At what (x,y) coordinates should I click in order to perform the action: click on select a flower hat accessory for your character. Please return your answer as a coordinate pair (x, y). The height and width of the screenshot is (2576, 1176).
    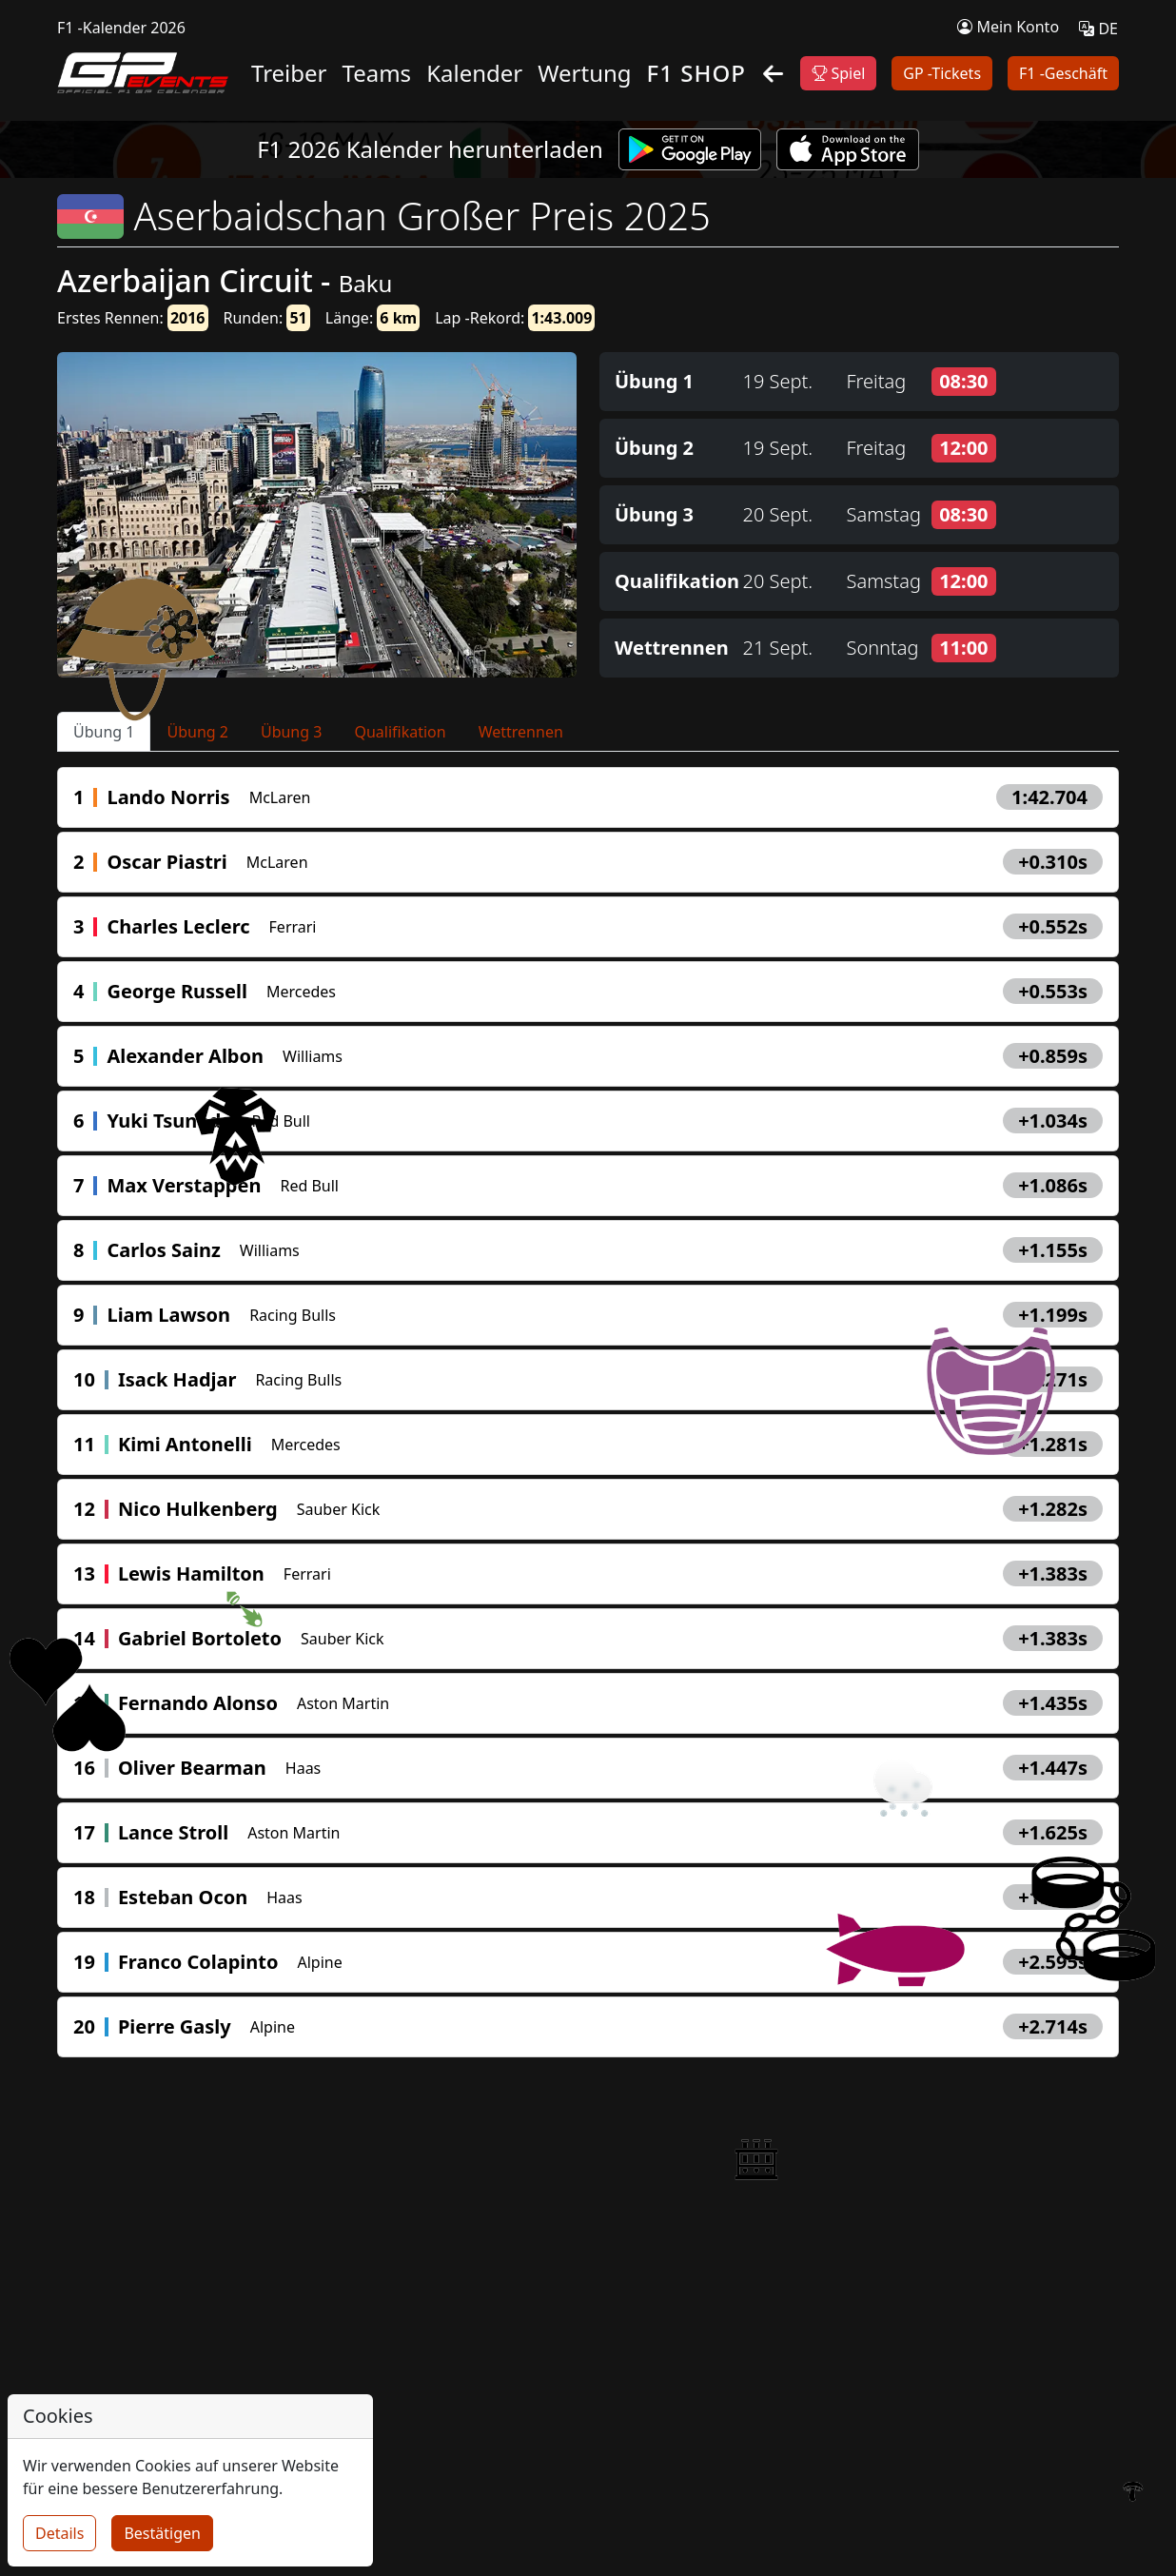
    Looking at the image, I should click on (141, 649).